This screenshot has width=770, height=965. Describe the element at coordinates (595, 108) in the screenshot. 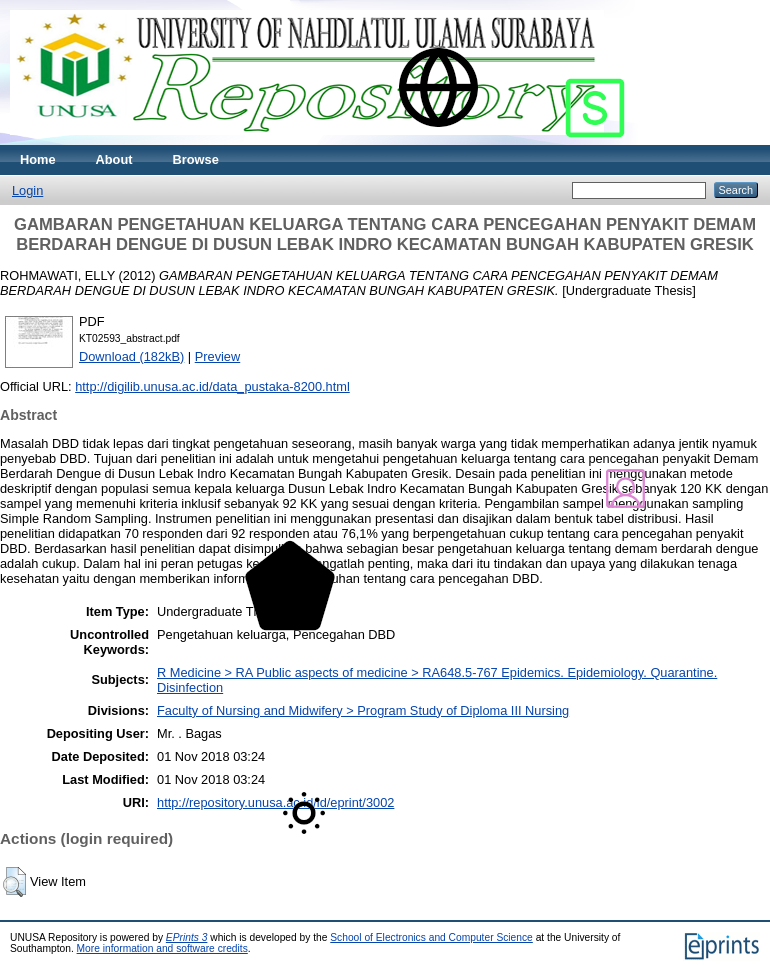

I see `link to Stripe payment services` at that location.